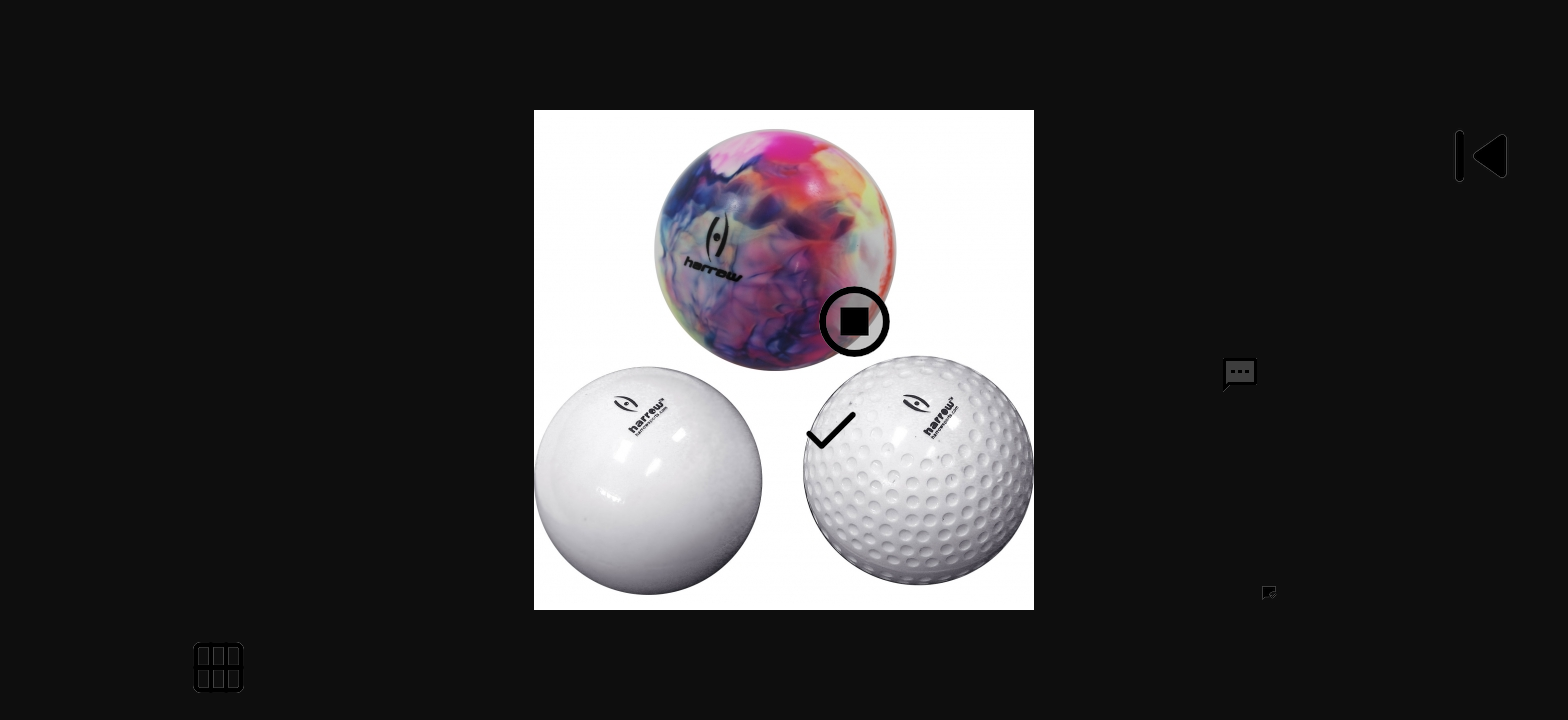  Describe the element at coordinates (830, 429) in the screenshot. I see `confirm or submit an action` at that location.